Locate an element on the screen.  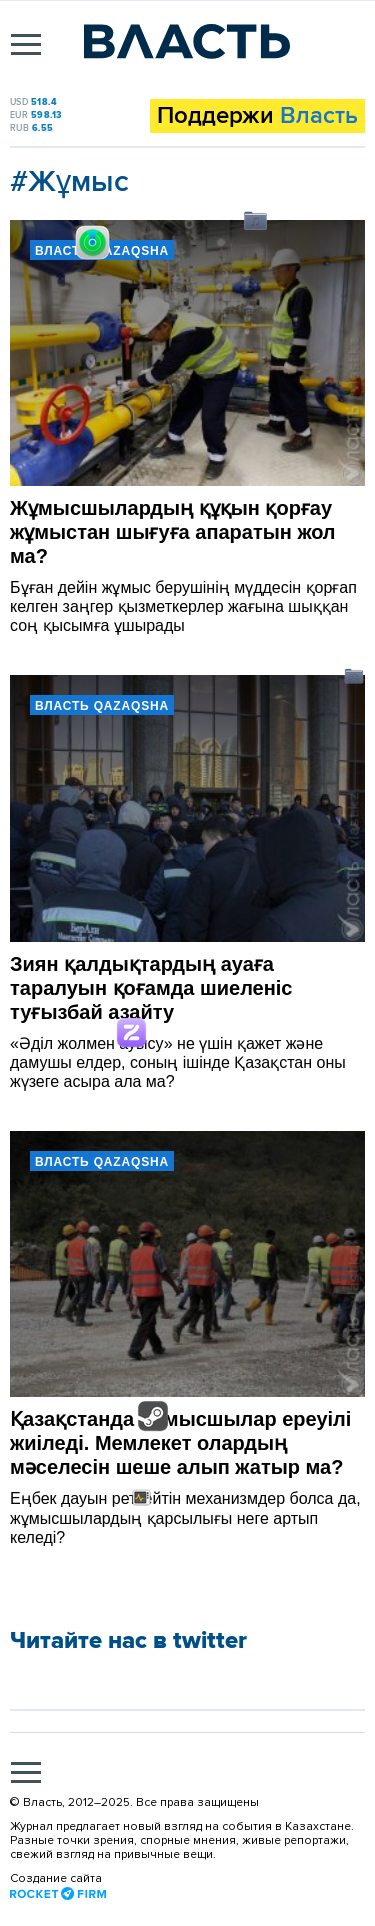
open system monitor to view CPU and memory usage is located at coordinates (141, 1497).